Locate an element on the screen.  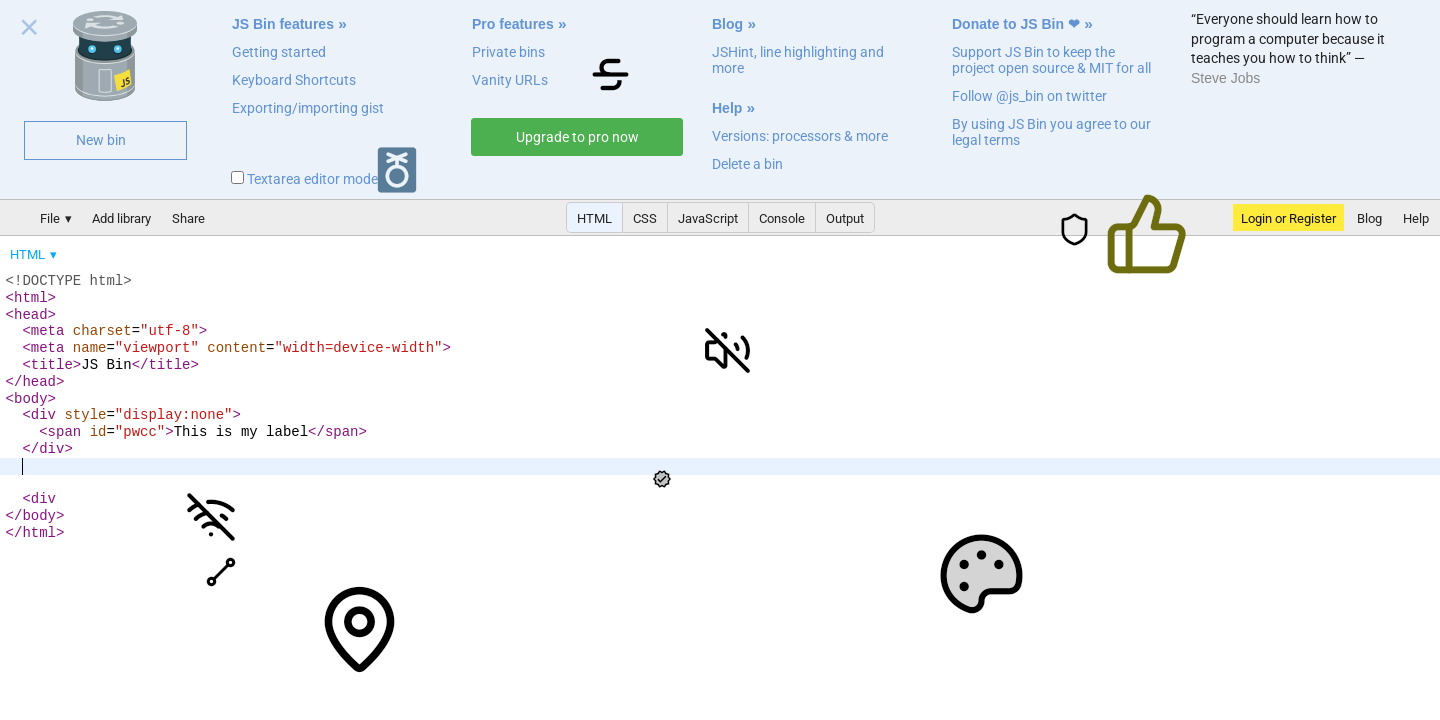
customize theme or color settings is located at coordinates (981, 575).